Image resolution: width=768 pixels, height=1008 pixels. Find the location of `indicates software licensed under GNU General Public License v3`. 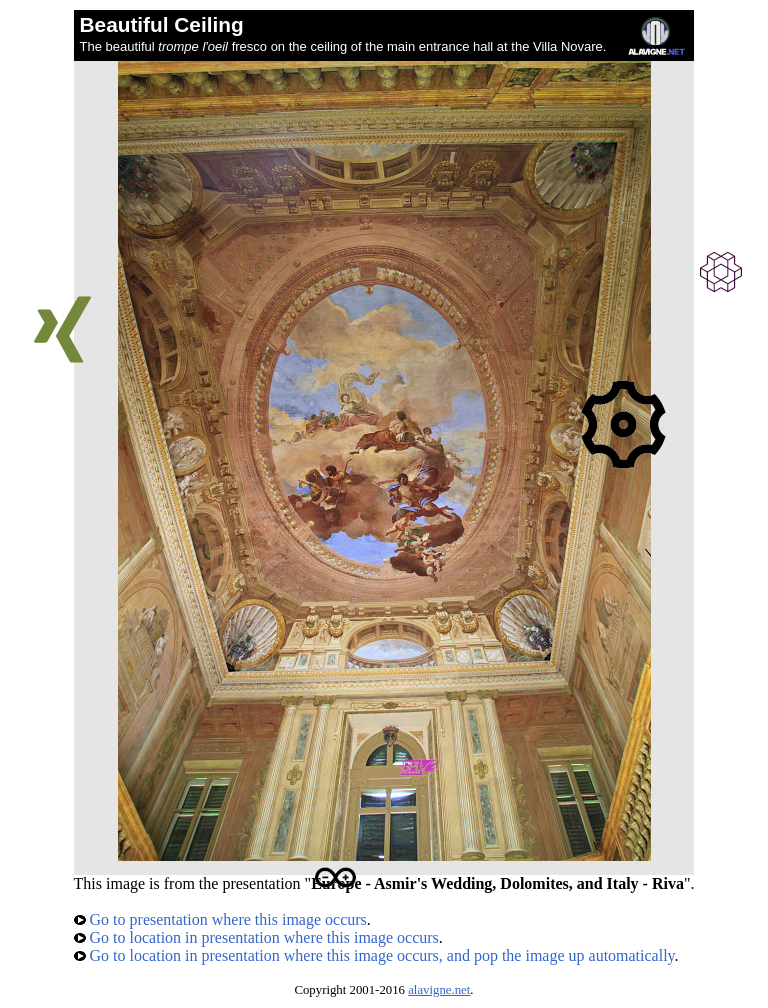

indicates software licensed under GNU General Public License v3 is located at coordinates (420, 767).